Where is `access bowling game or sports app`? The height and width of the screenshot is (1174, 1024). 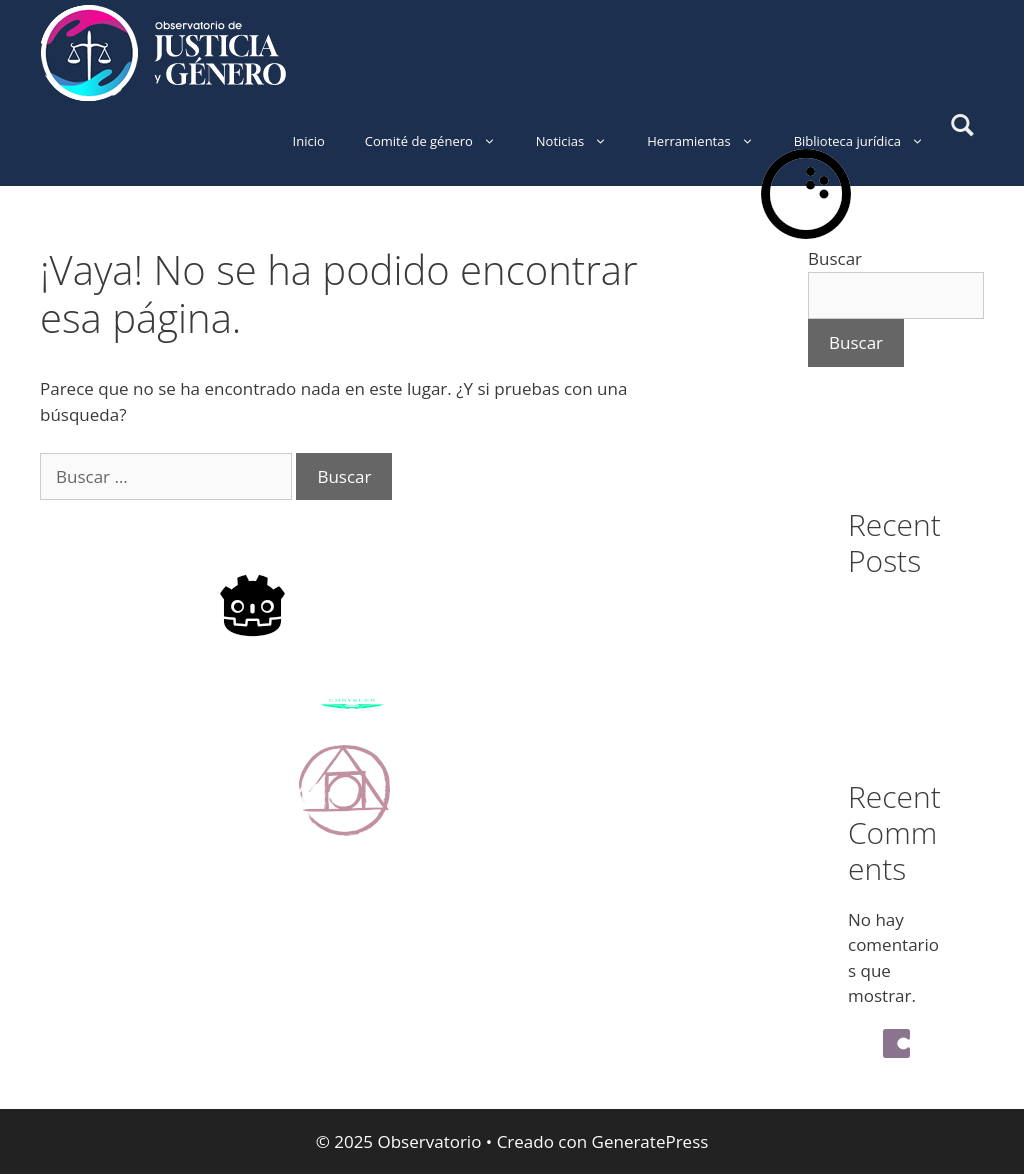 access bowling game or sports app is located at coordinates (806, 194).